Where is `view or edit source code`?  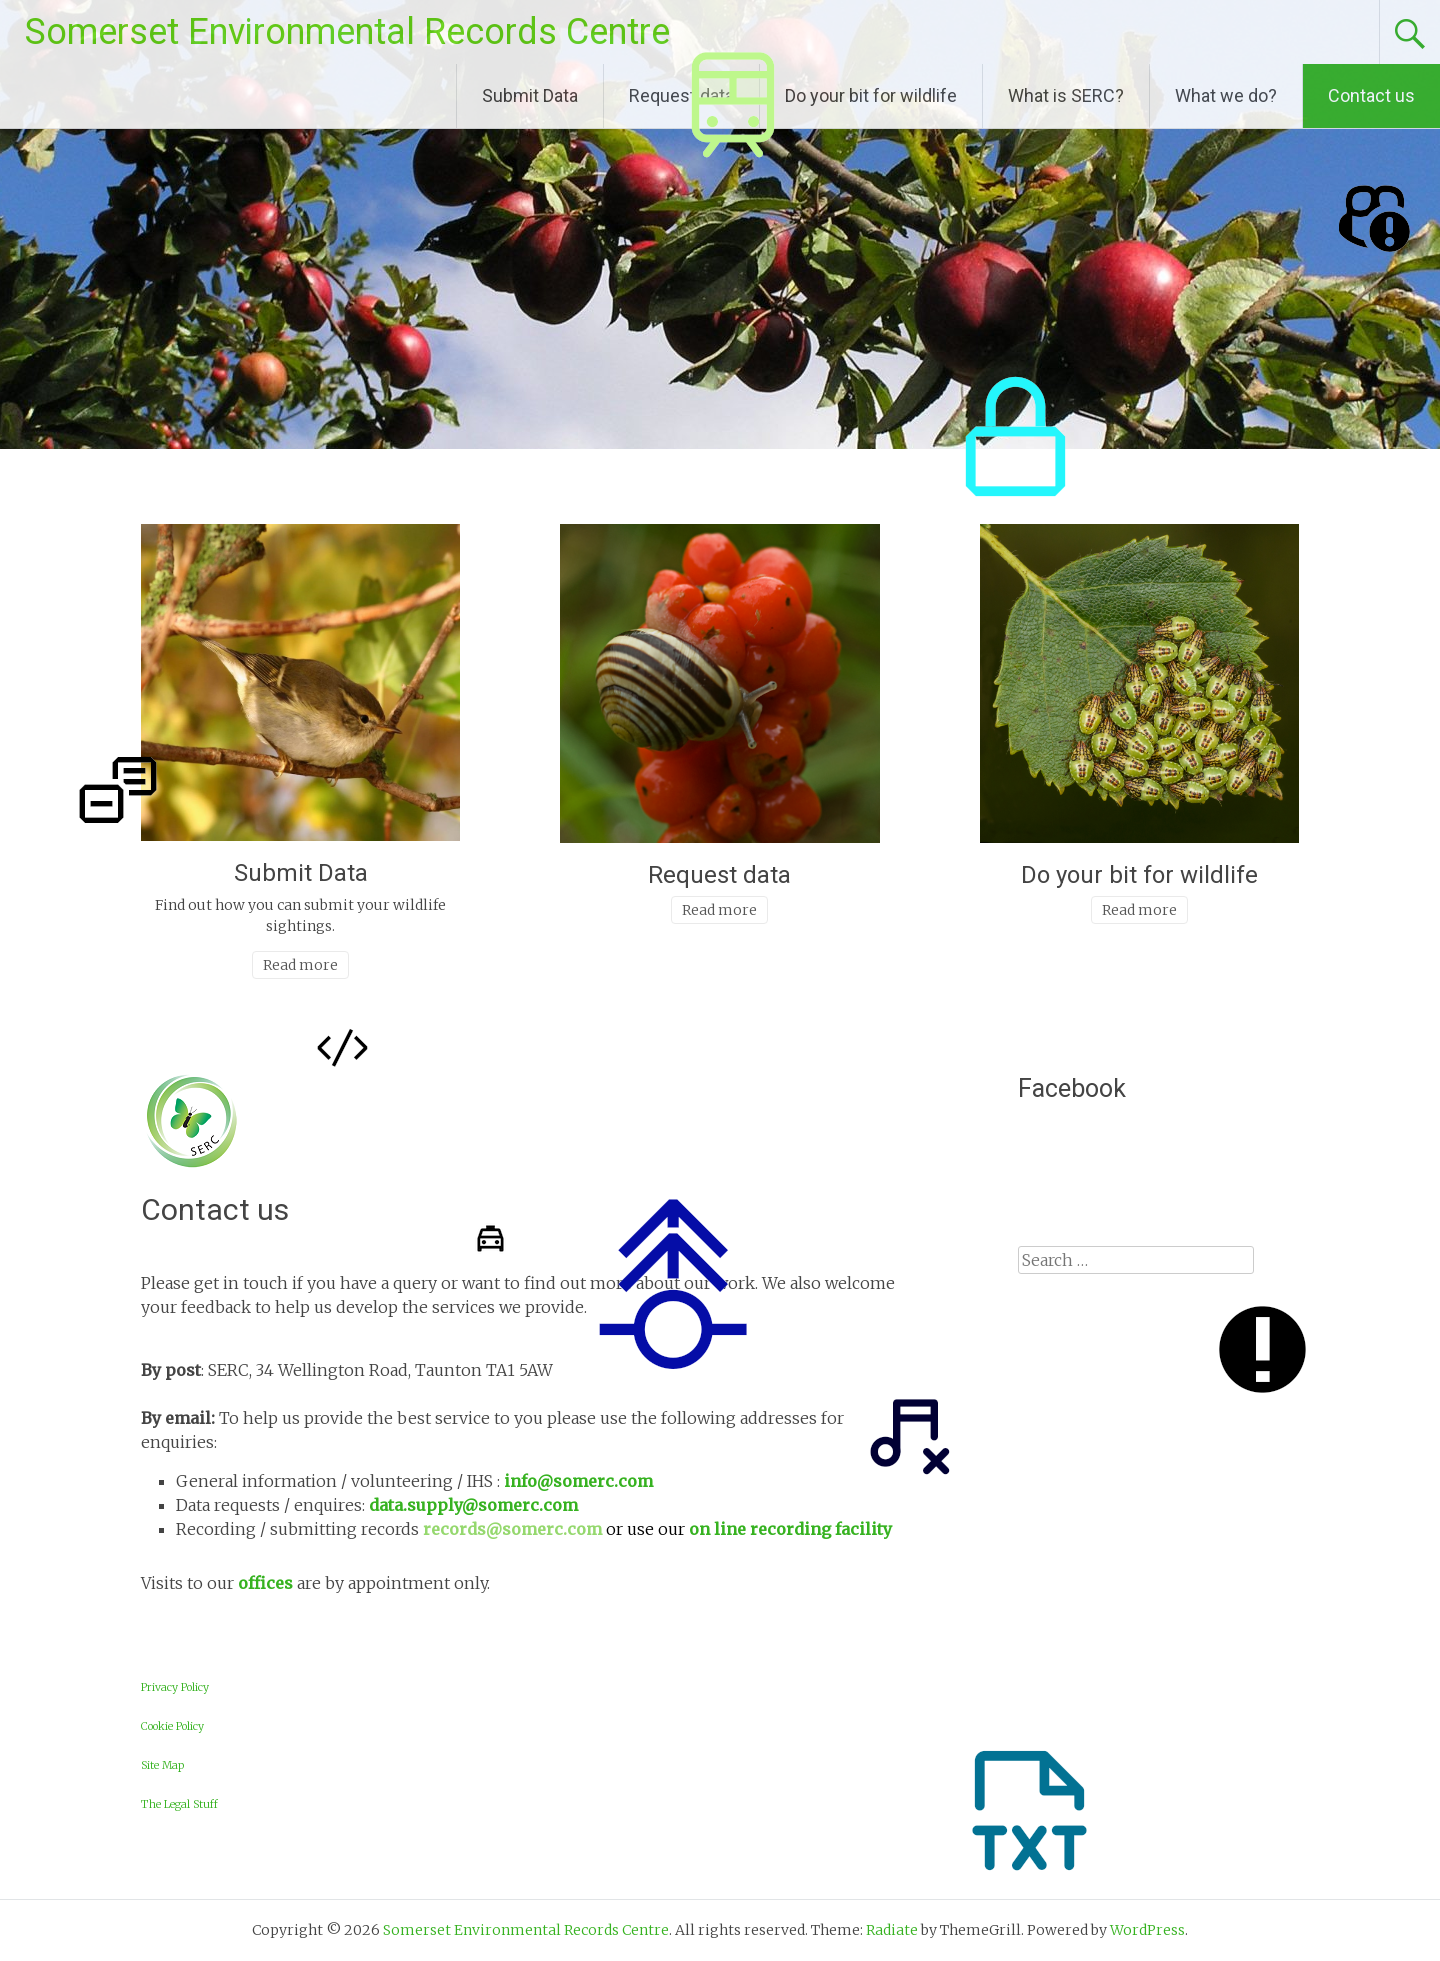 view or edit source code is located at coordinates (343, 1047).